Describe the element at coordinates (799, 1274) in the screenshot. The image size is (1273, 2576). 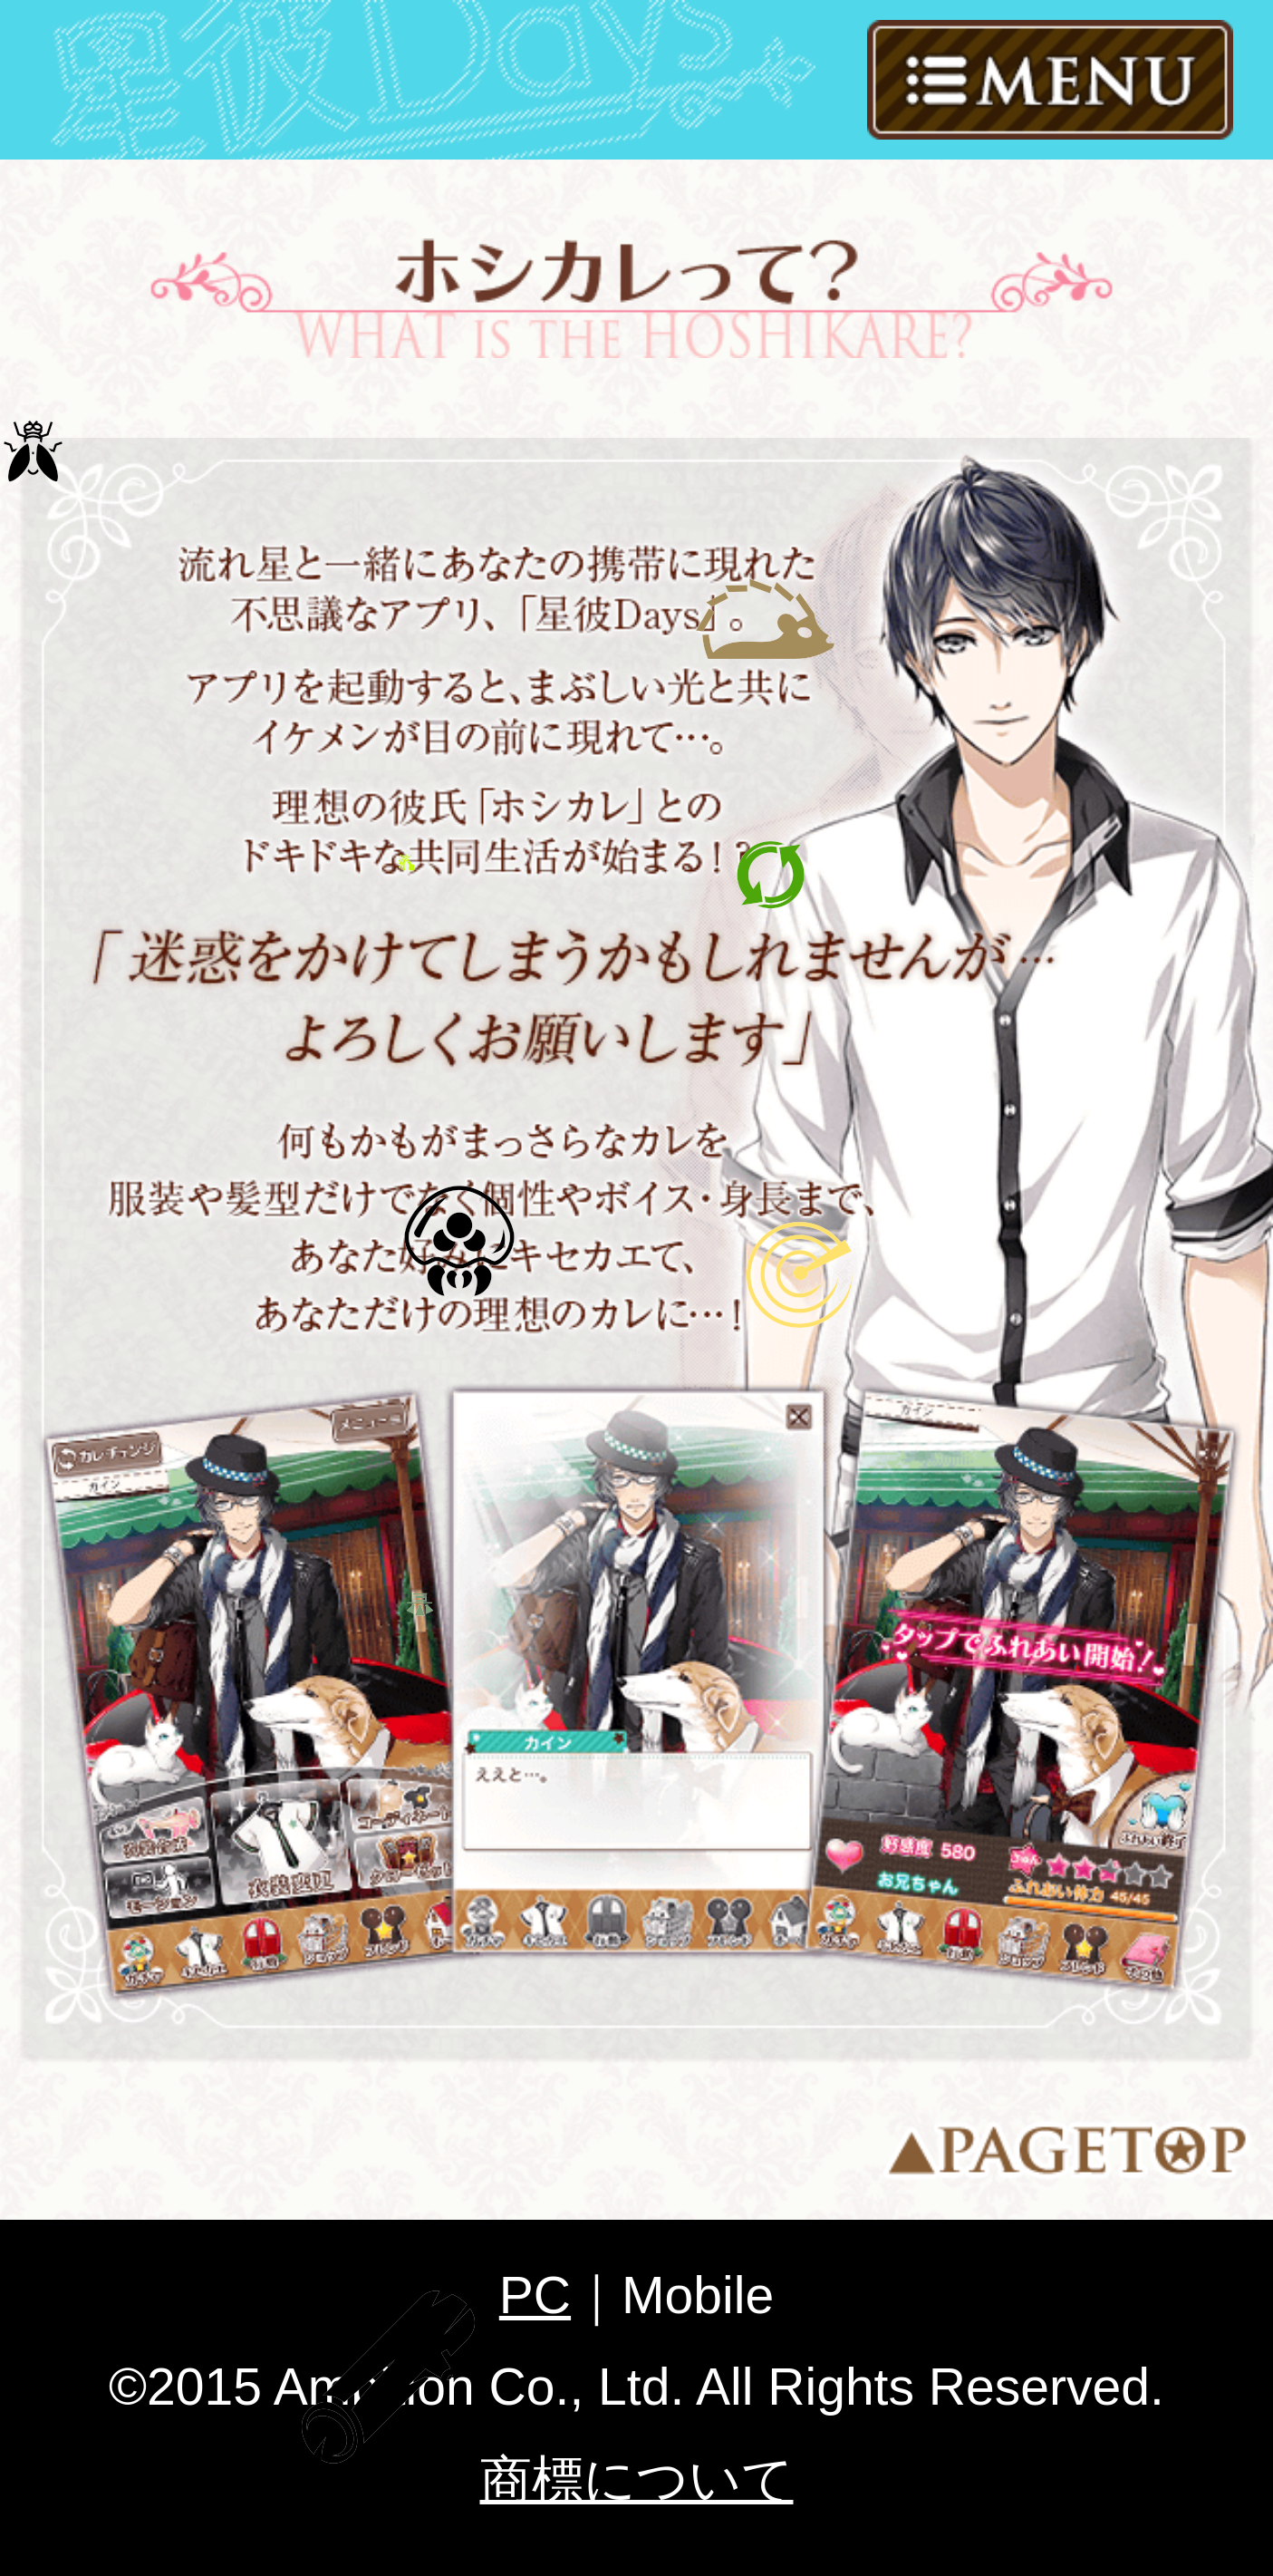
I see `scan for nearby objects or enemies` at that location.